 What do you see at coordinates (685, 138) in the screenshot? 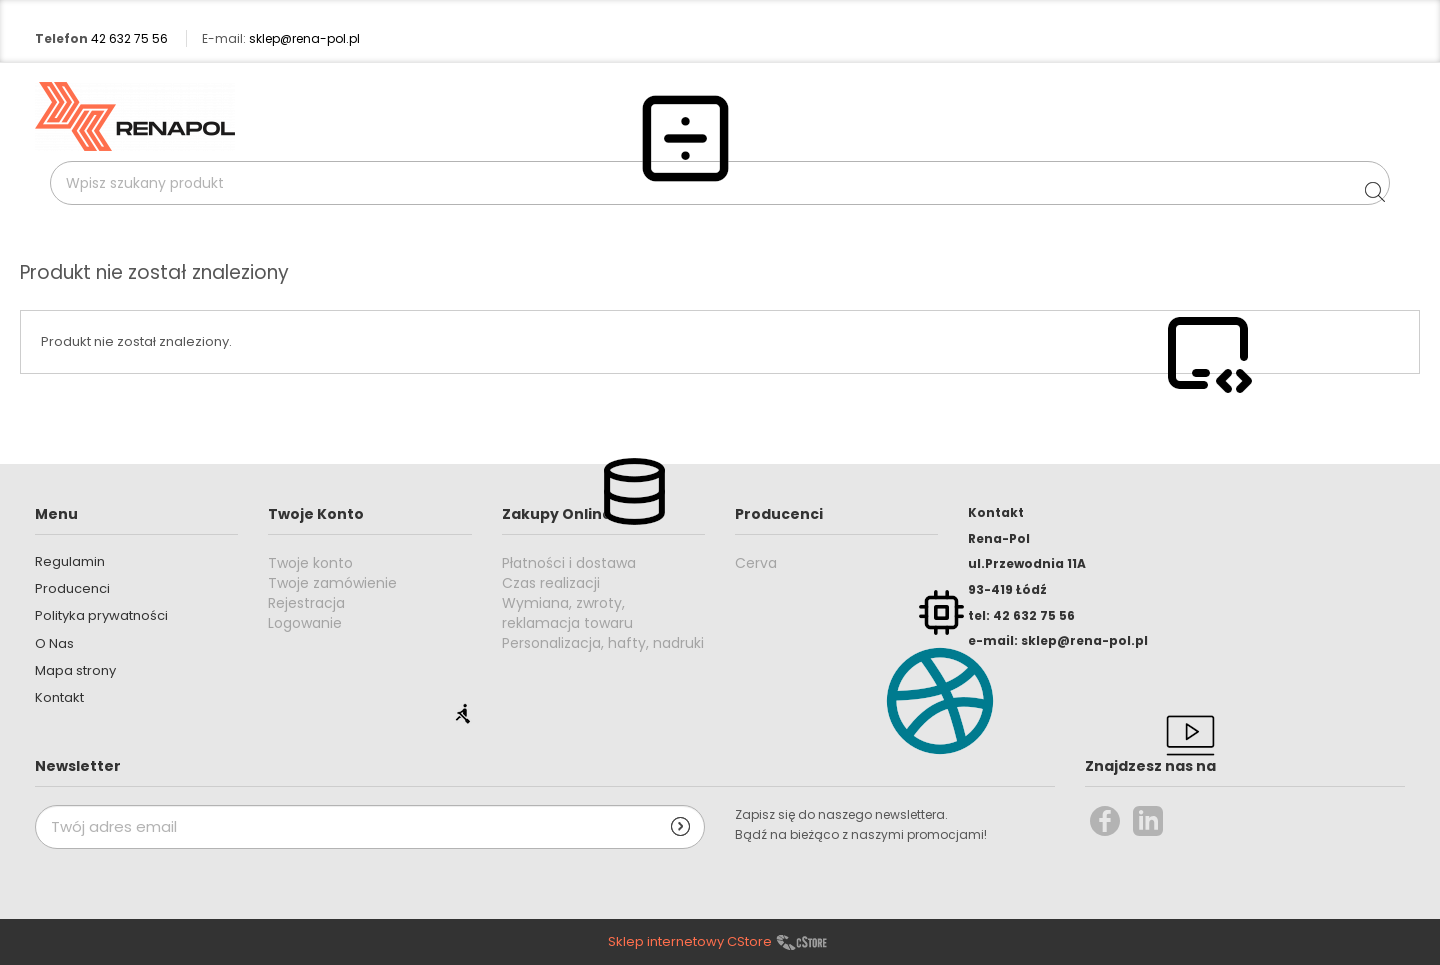
I see `perform division calculation` at bounding box center [685, 138].